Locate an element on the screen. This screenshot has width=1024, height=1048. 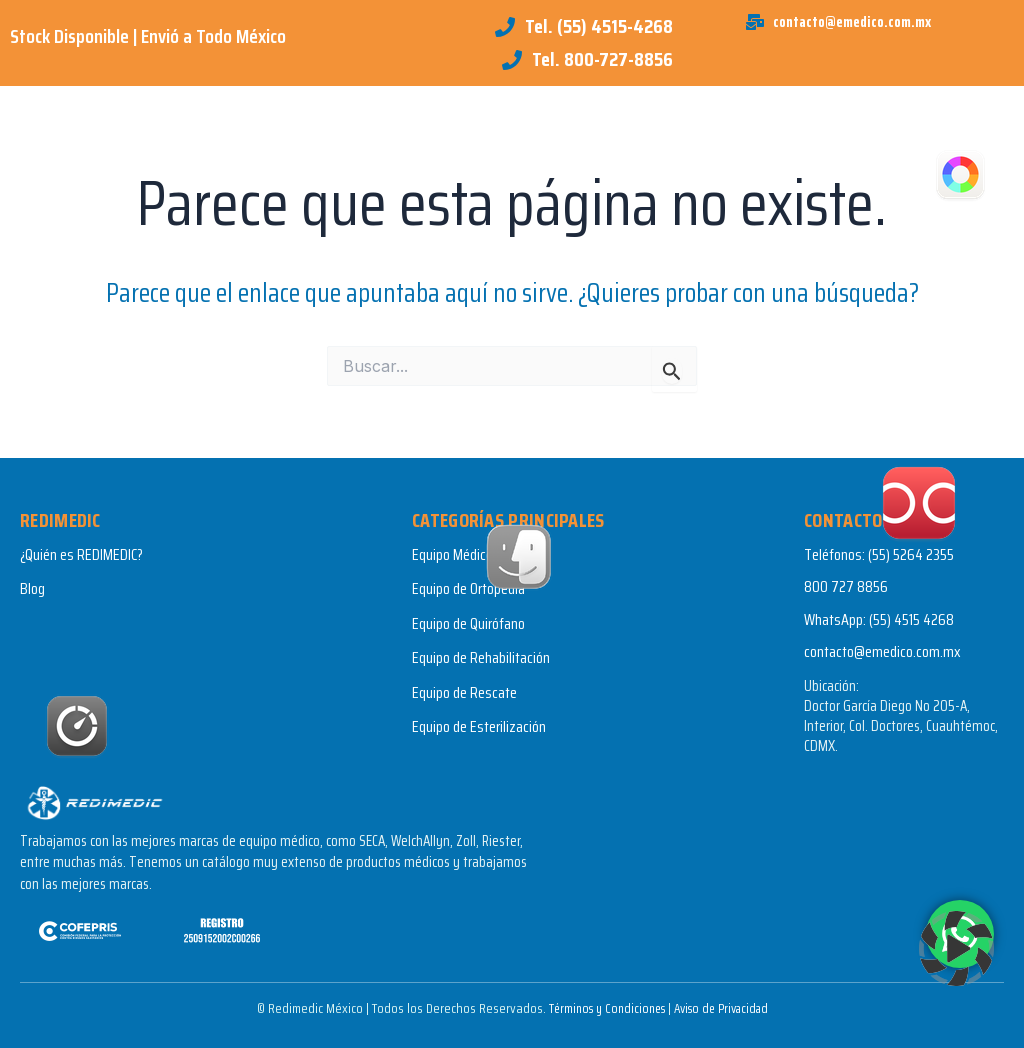
open RawTherapee photo editing application is located at coordinates (960, 174).